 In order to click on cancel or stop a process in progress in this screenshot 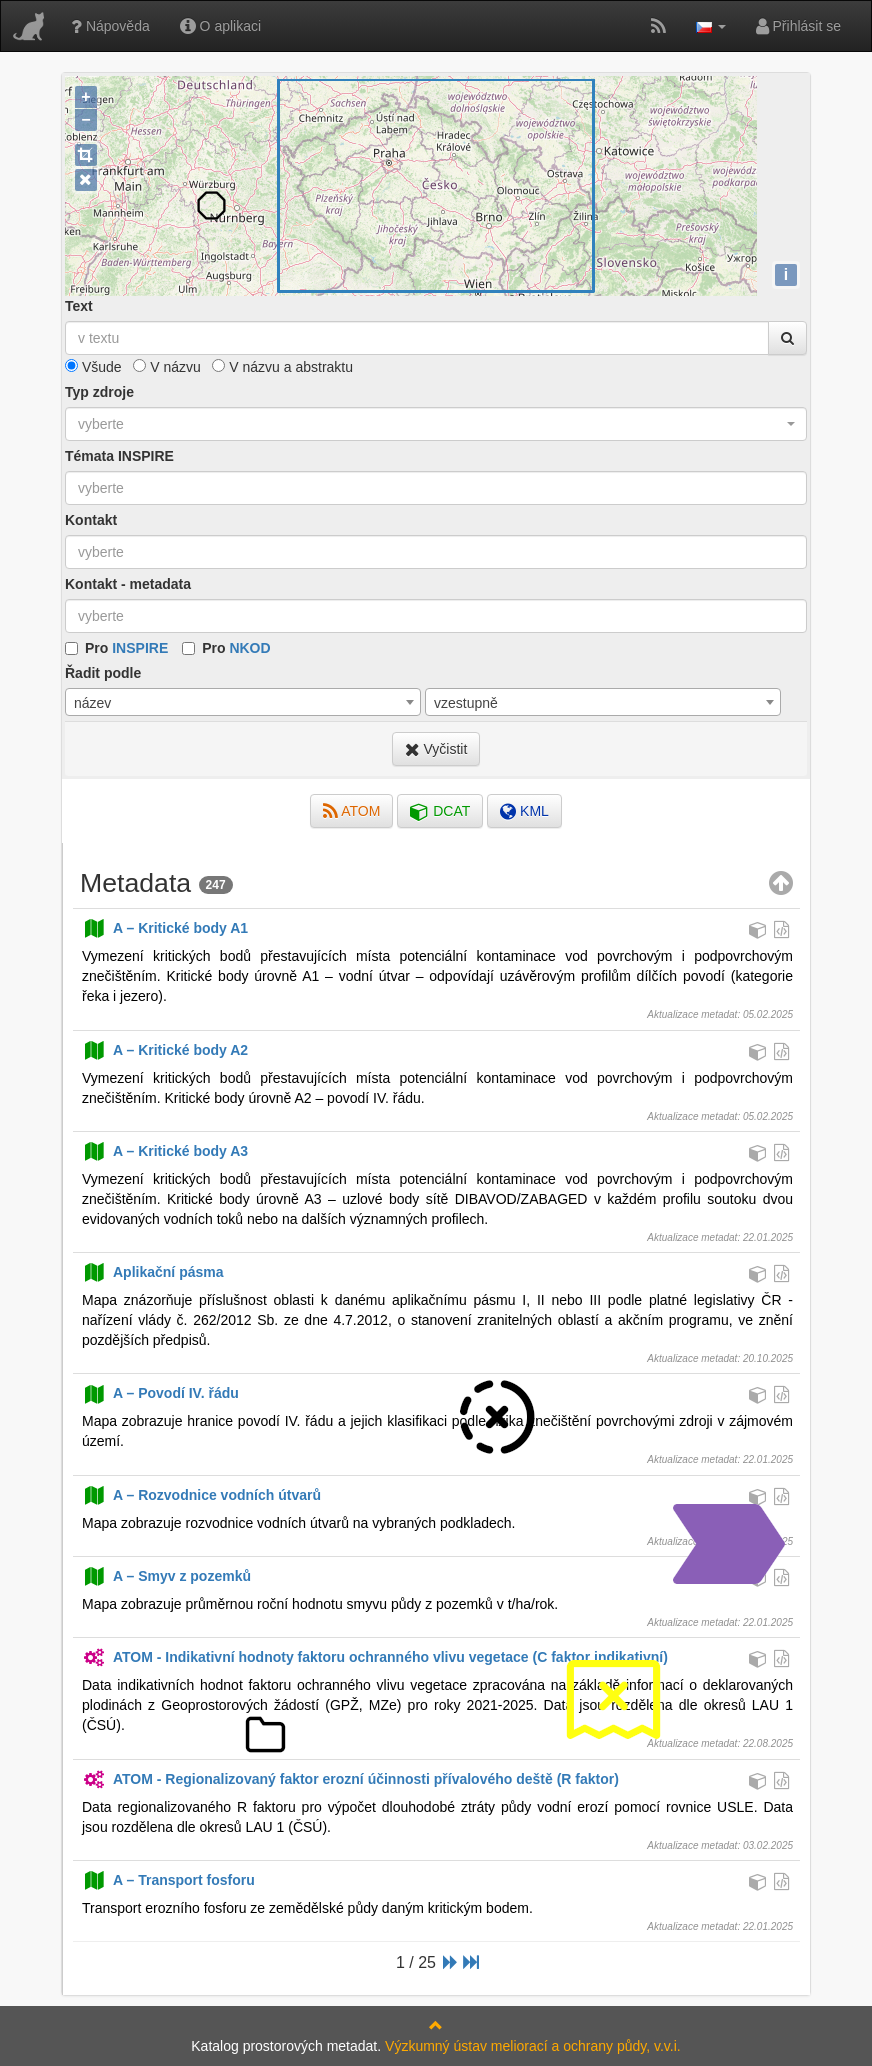, I will do `click(497, 1417)`.